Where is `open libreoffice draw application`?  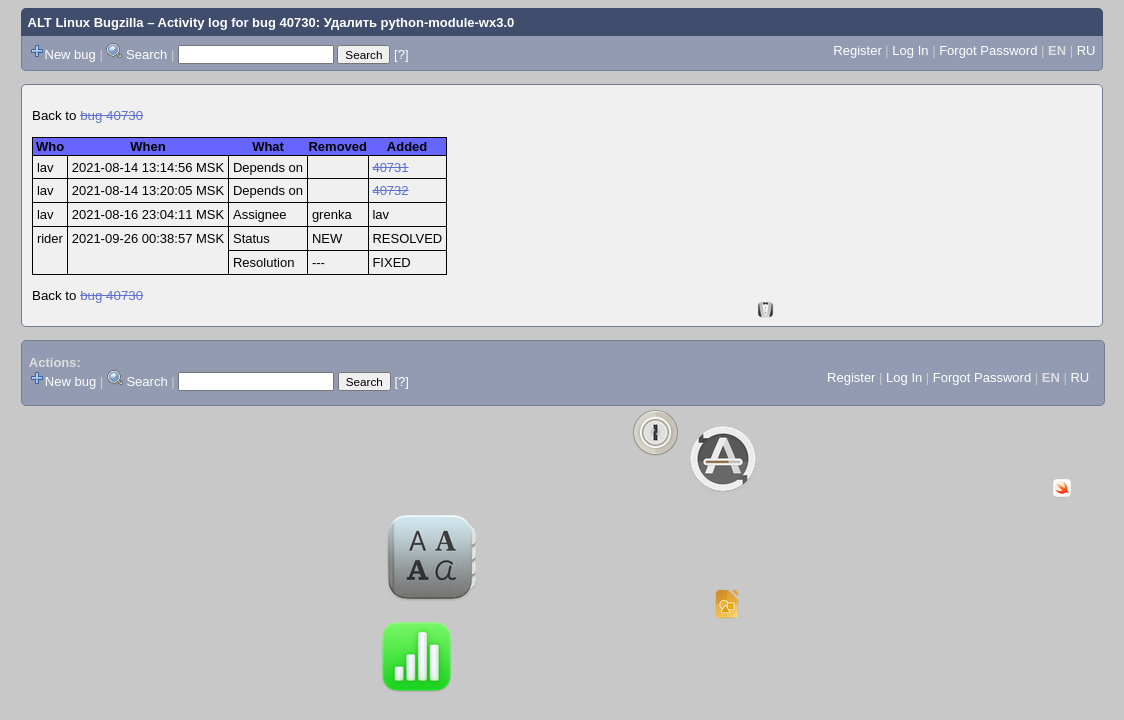 open libreoffice draw application is located at coordinates (727, 604).